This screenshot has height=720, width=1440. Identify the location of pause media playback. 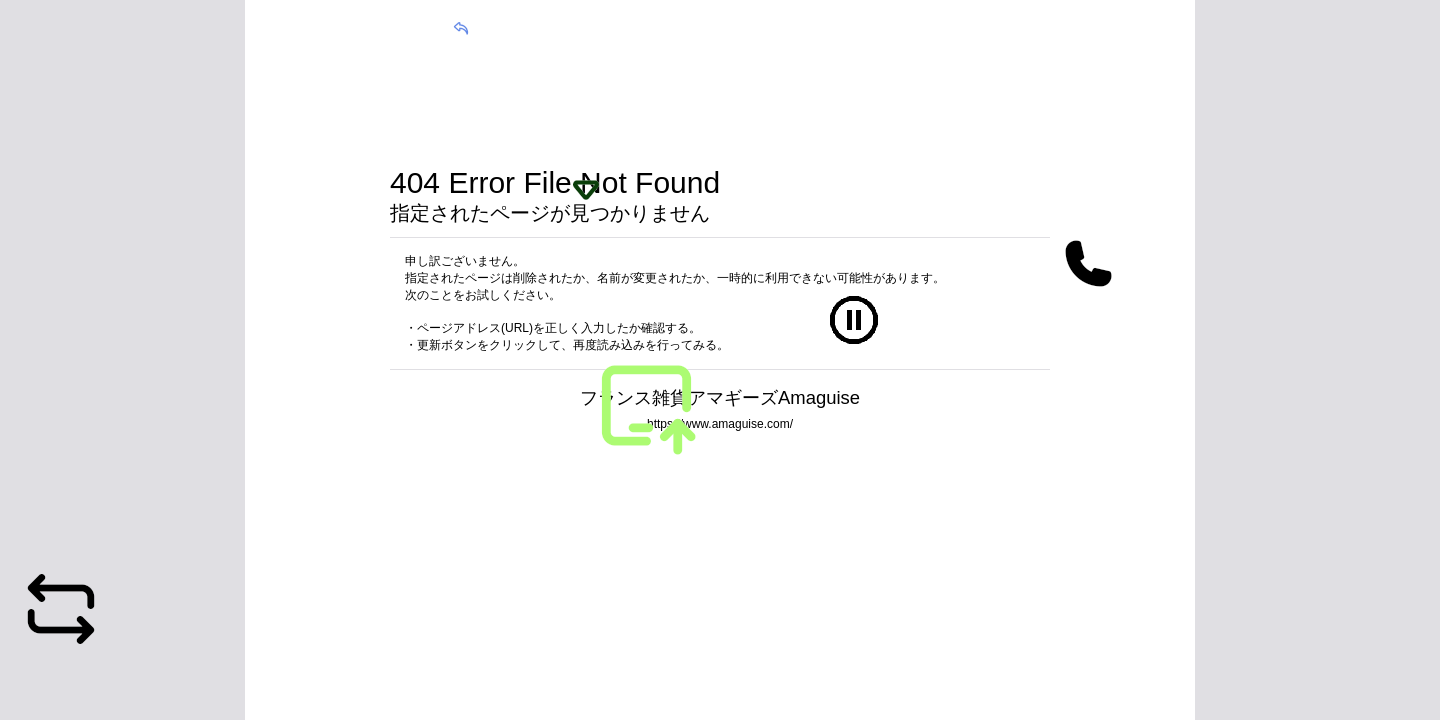
(854, 320).